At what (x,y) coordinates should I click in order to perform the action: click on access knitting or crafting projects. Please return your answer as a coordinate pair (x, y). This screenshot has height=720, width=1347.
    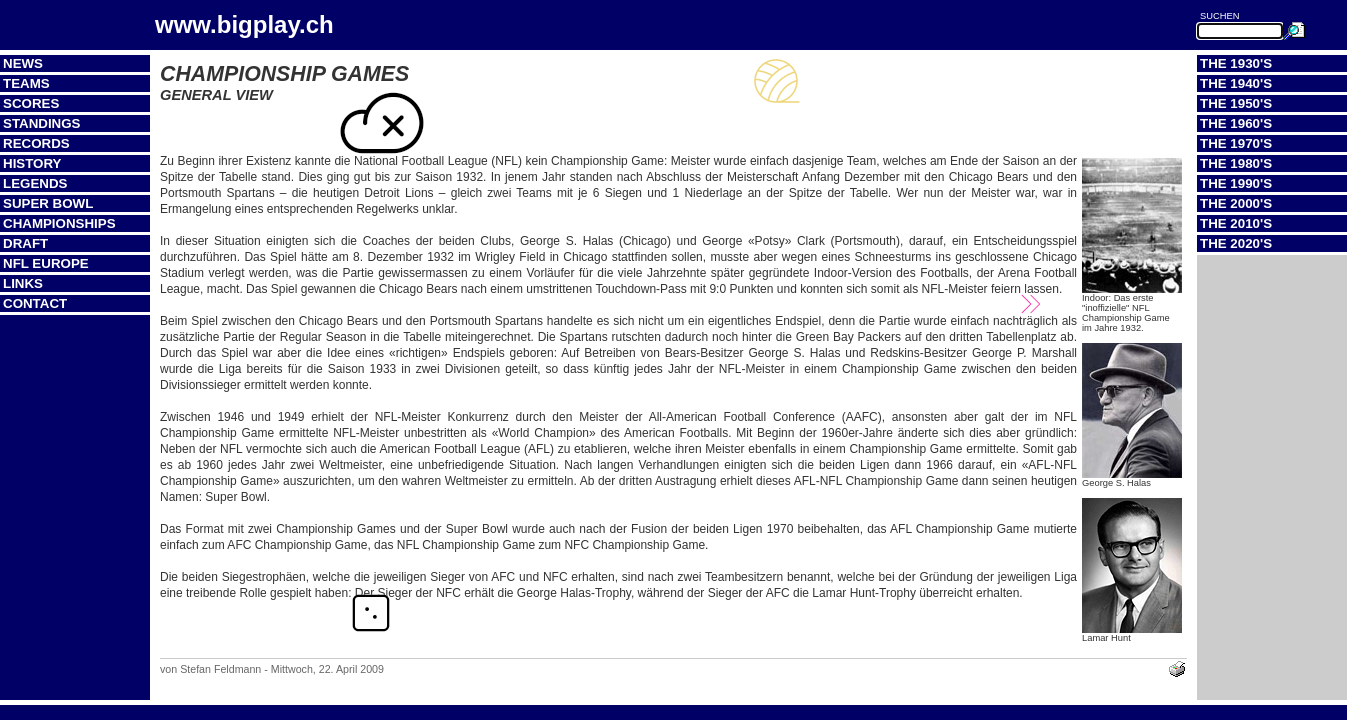
    Looking at the image, I should click on (776, 81).